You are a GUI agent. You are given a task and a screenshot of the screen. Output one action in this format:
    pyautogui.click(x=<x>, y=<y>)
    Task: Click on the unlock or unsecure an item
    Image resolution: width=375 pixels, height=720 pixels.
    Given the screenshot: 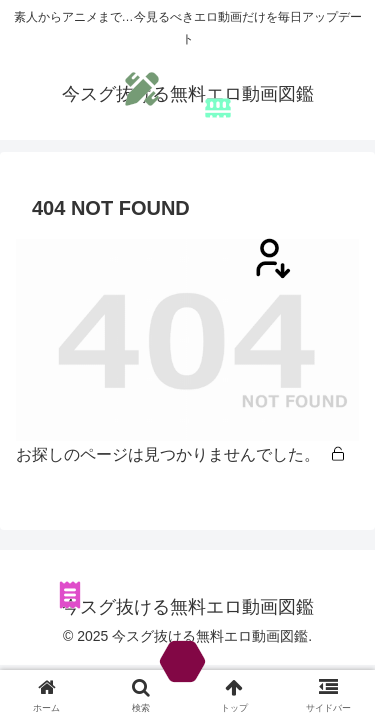 What is the action you would take?
    pyautogui.click(x=338, y=454)
    